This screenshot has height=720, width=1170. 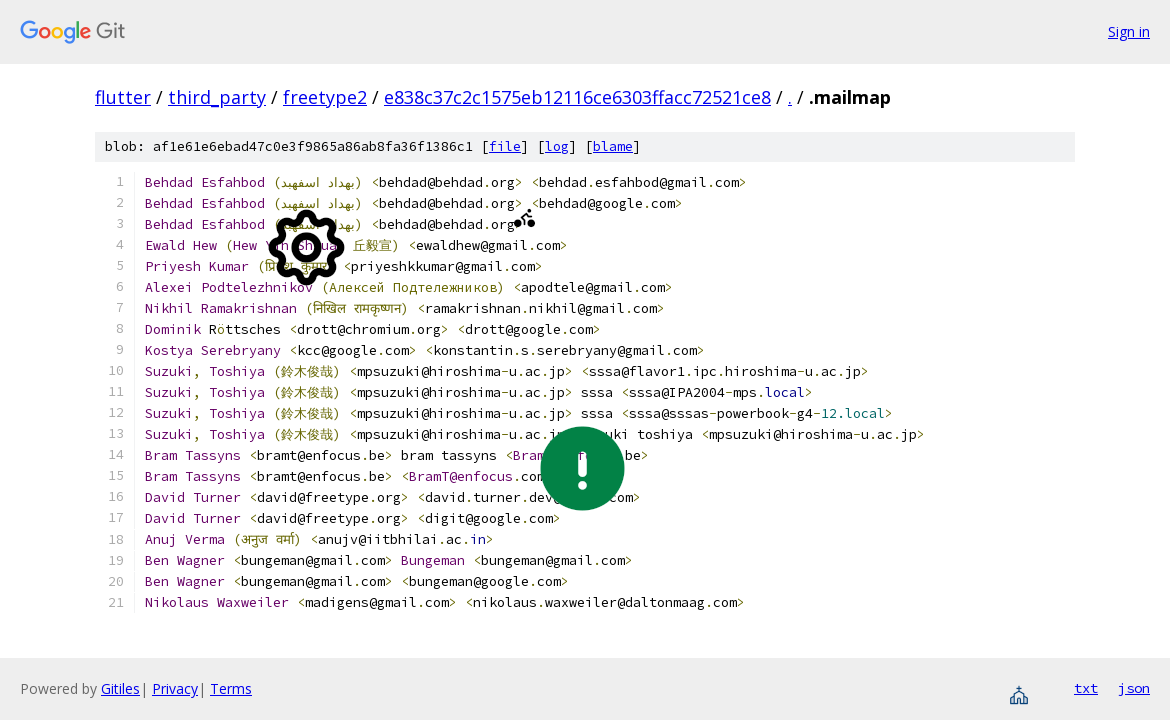 I want to click on select cycling as your transportation mode, so click(x=524, y=217).